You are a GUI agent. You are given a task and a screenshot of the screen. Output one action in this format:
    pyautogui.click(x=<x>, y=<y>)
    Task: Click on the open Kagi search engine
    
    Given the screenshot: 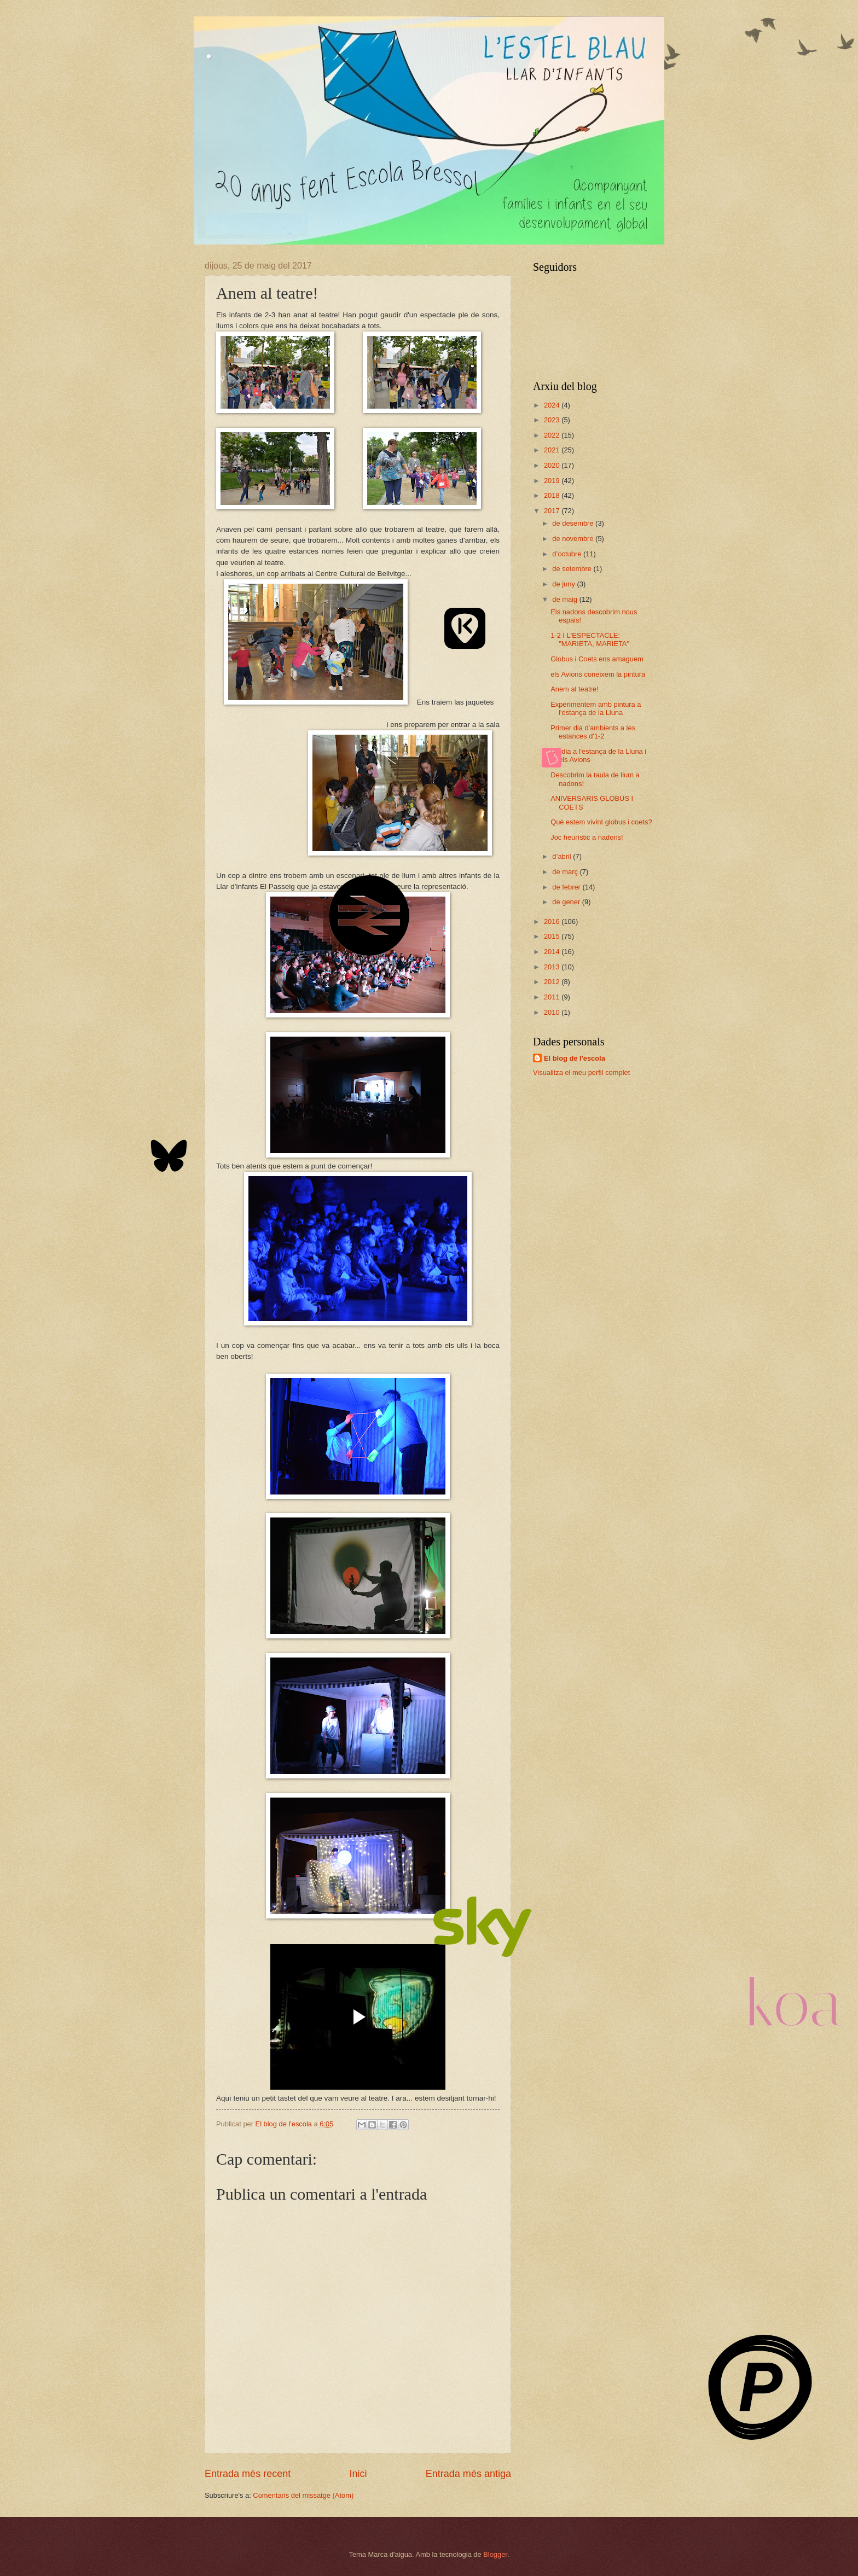 What is the action you would take?
    pyautogui.click(x=312, y=978)
    